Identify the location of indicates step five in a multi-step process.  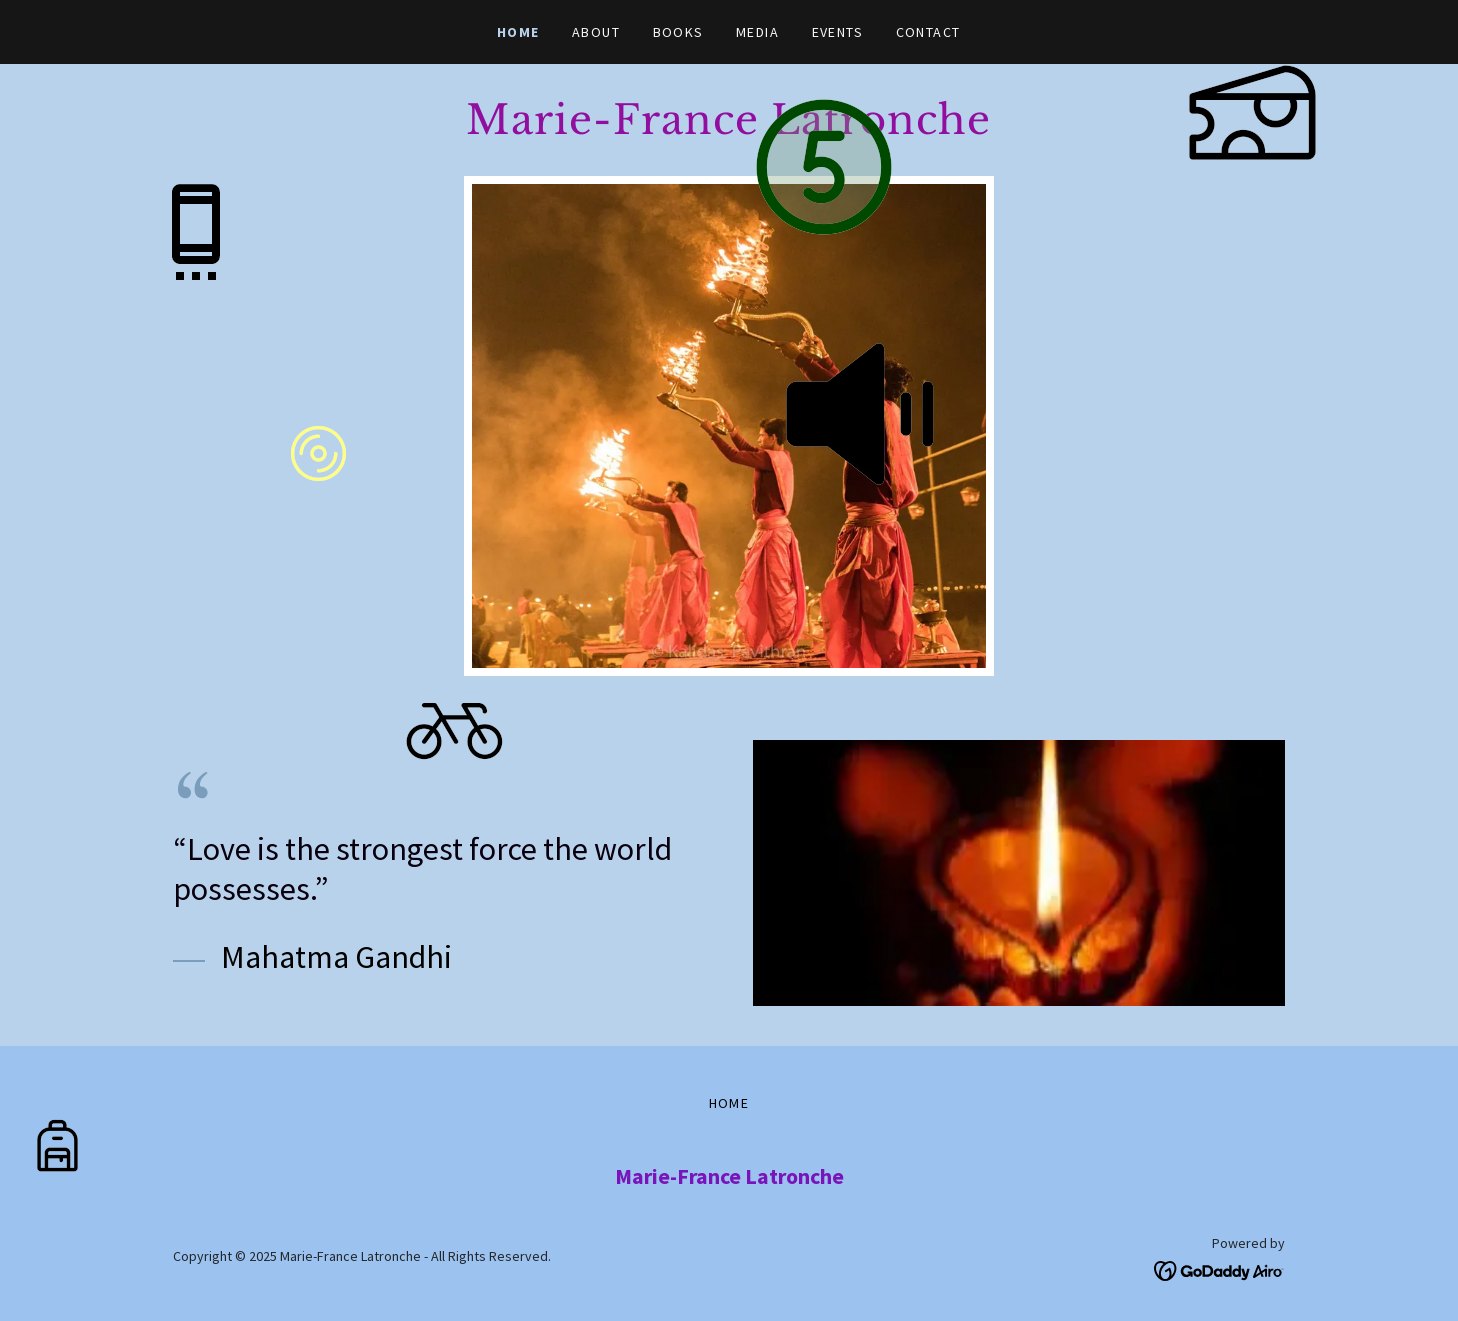
(824, 167).